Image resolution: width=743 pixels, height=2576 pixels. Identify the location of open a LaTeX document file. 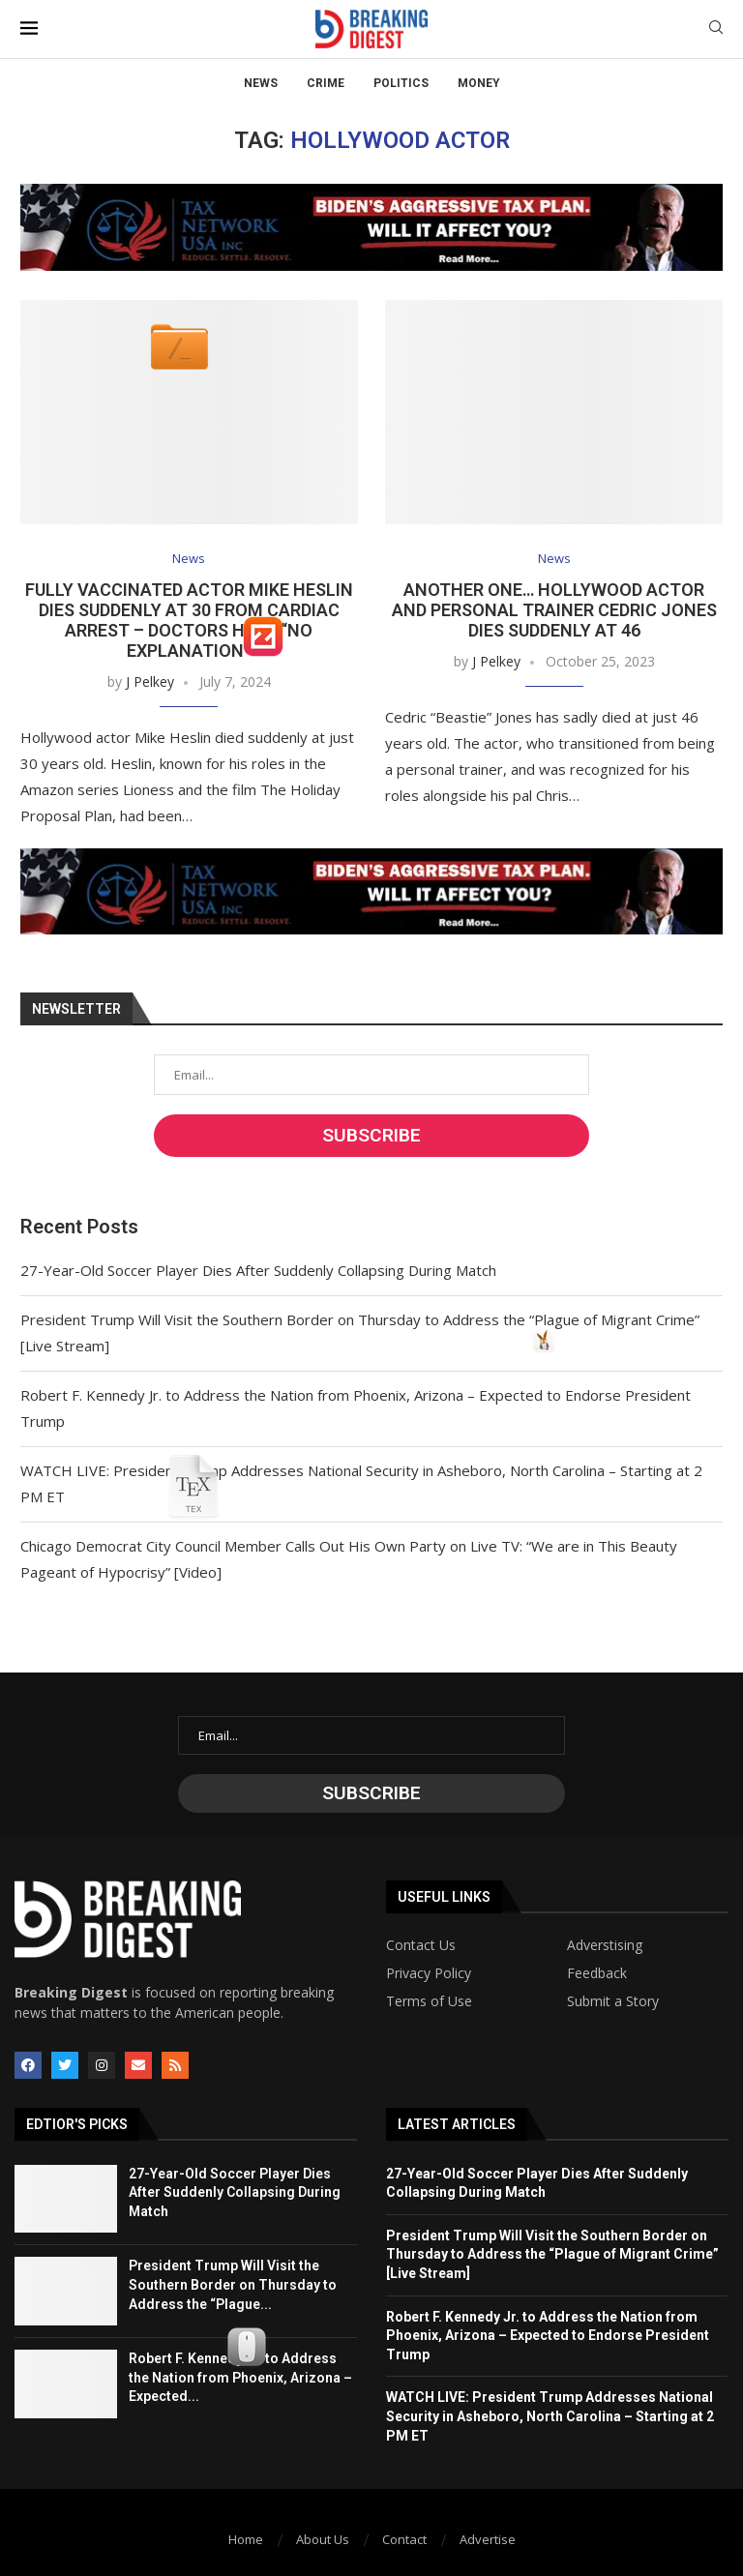
(193, 1487).